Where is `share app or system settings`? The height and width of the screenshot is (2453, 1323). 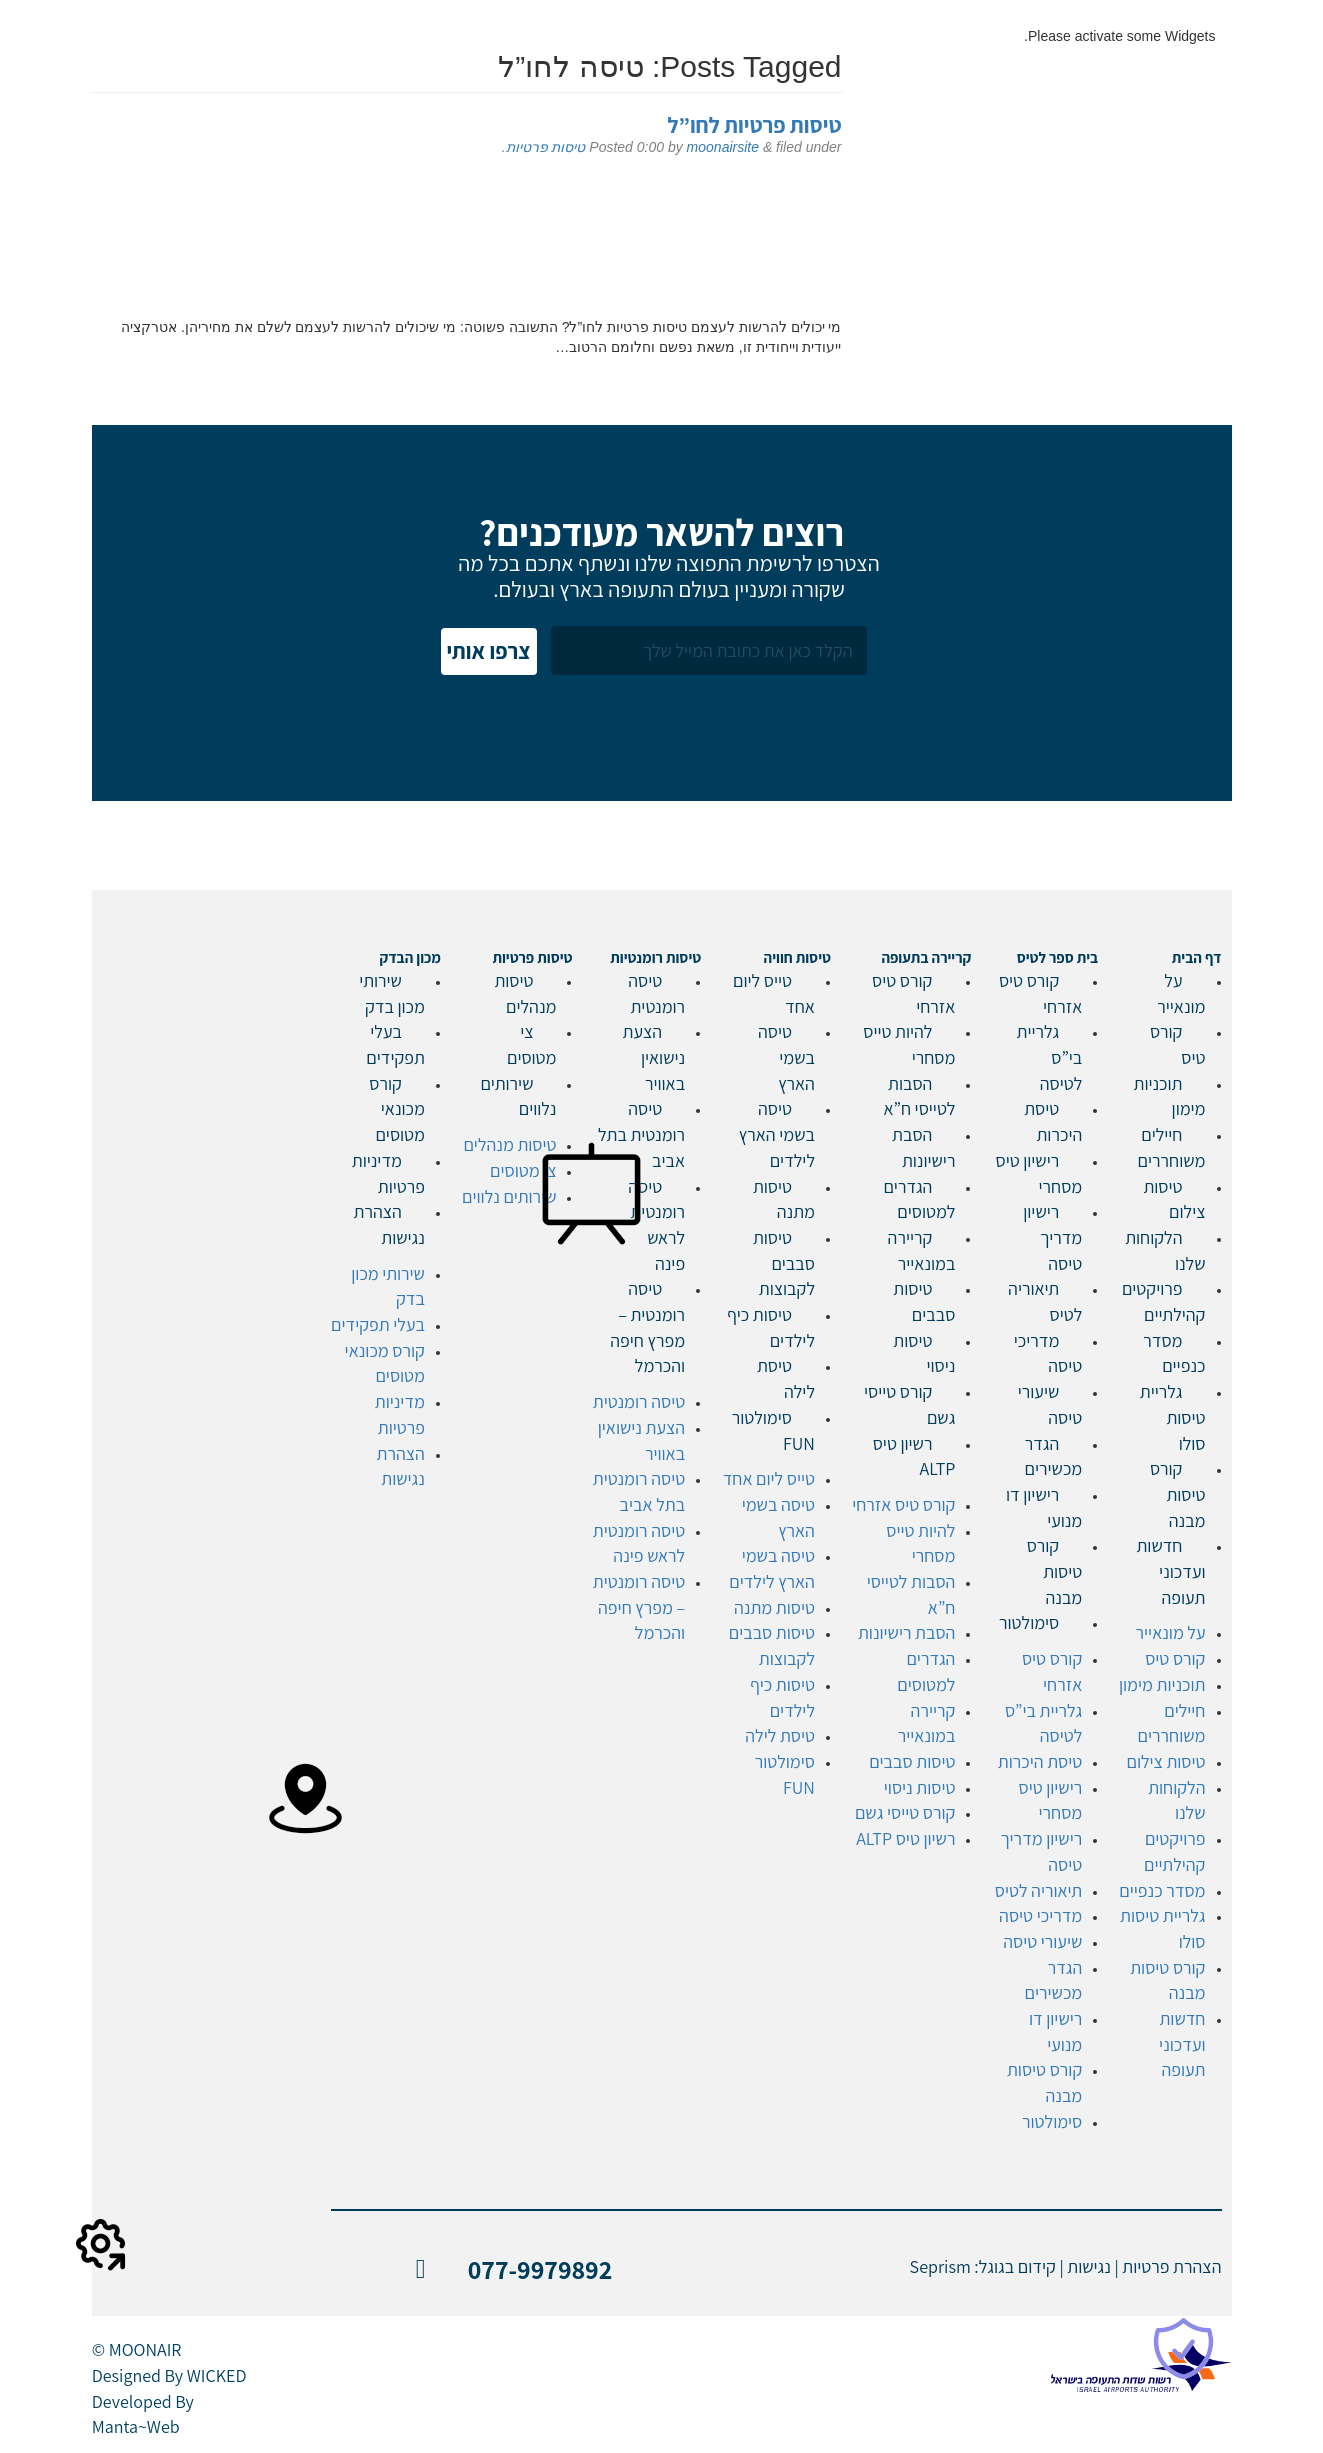
share app or system settings is located at coordinates (100, 2243).